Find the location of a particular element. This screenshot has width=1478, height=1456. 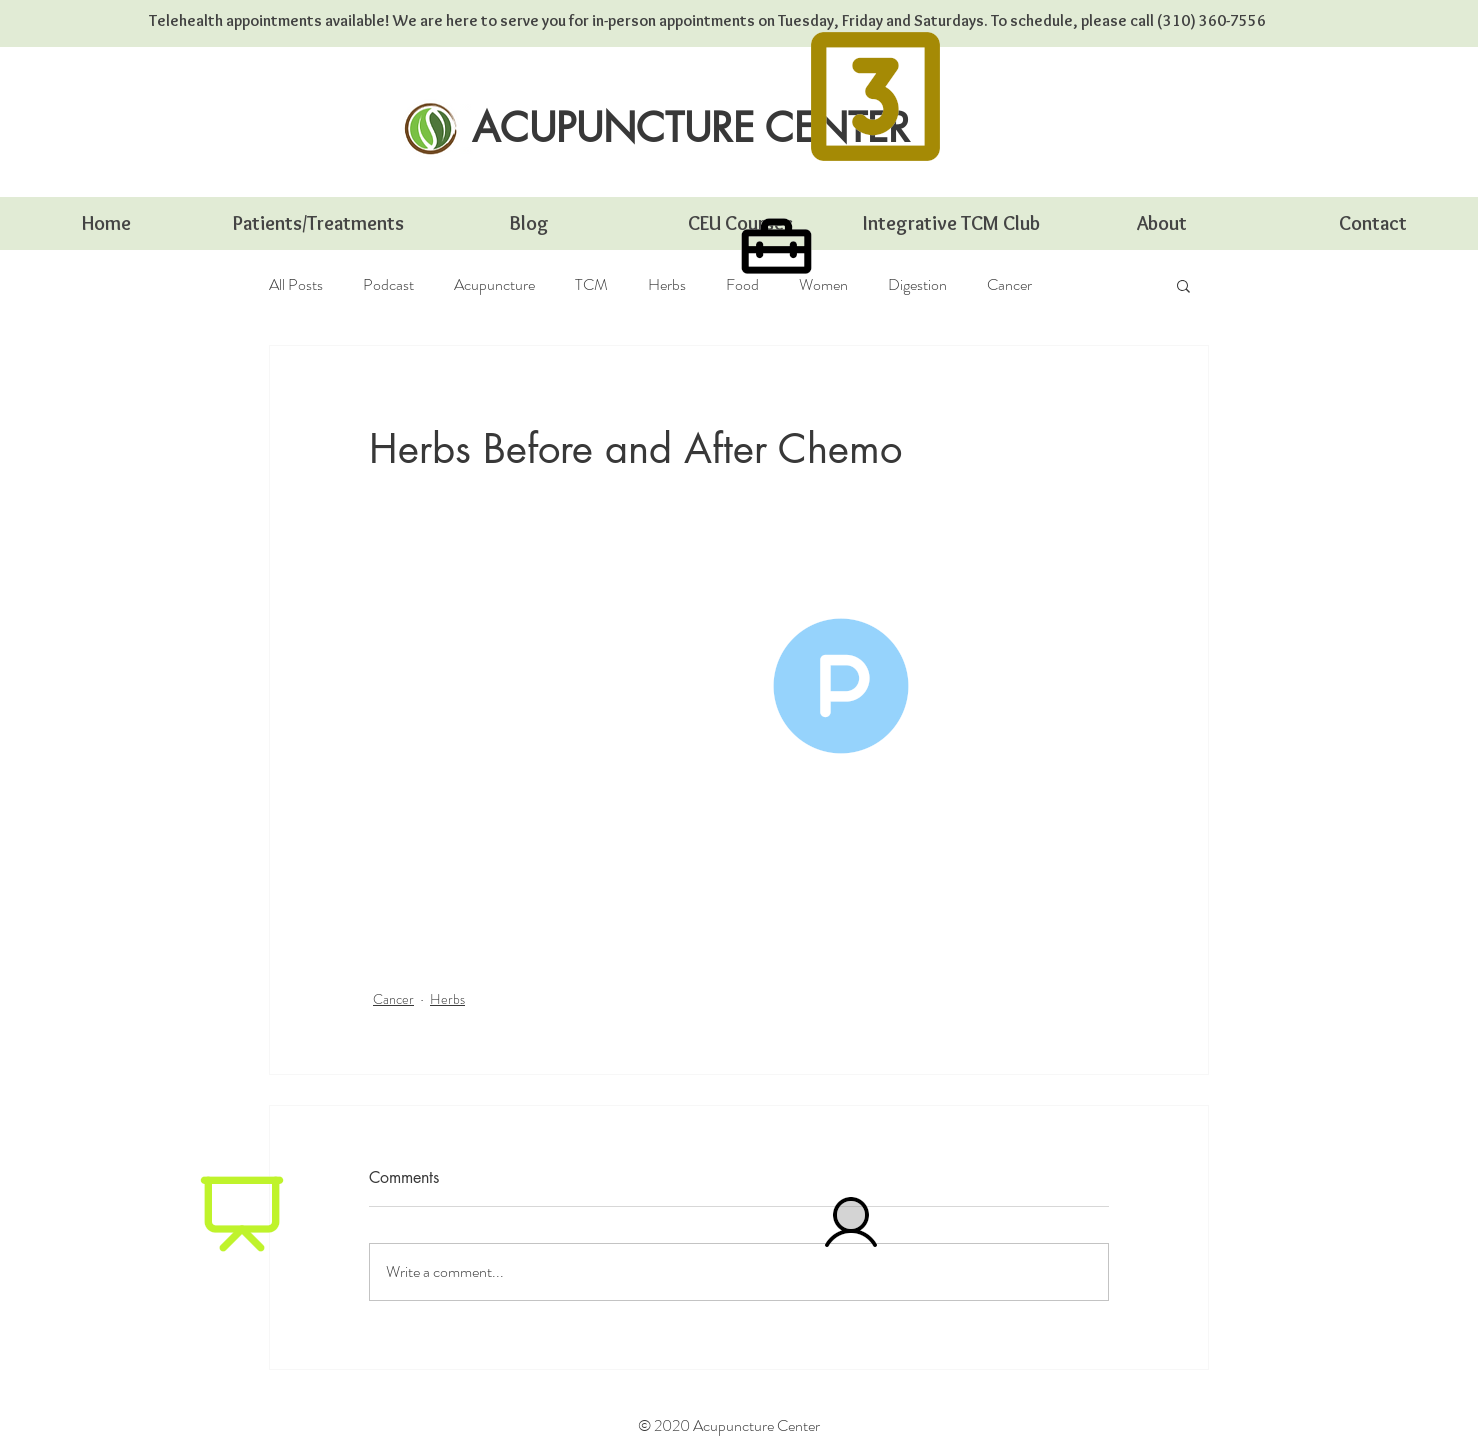

indicates parking availability or location is located at coordinates (841, 686).